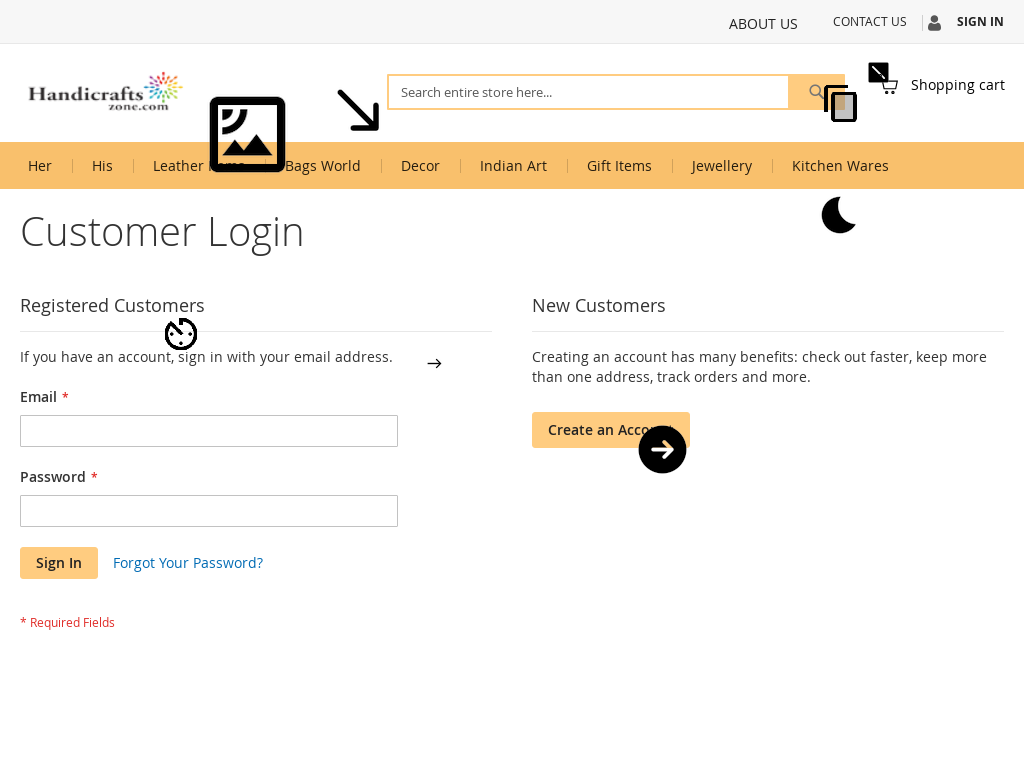 This screenshot has height=766, width=1024. Describe the element at coordinates (878, 72) in the screenshot. I see `placeholder for missing or unavailable image content` at that location.